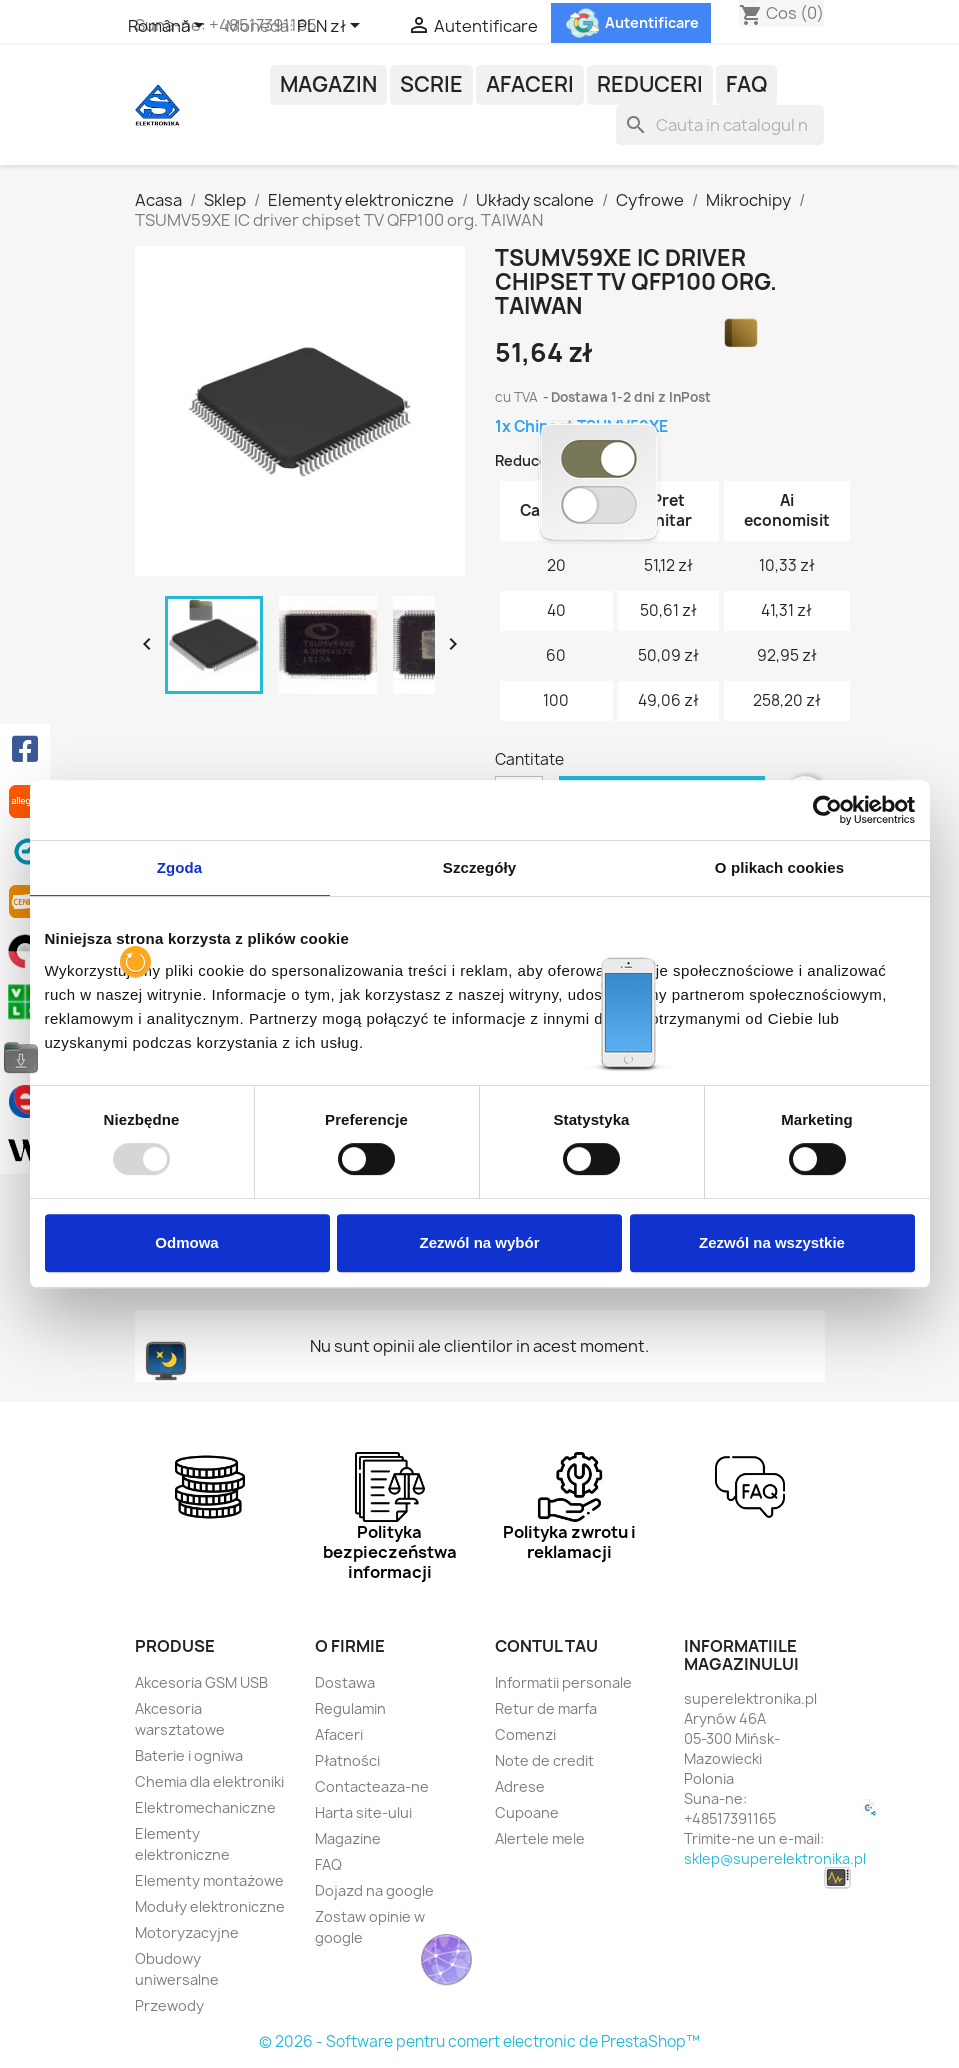 This screenshot has height=2068, width=959. I want to click on open your downloads folder, so click(21, 1057).